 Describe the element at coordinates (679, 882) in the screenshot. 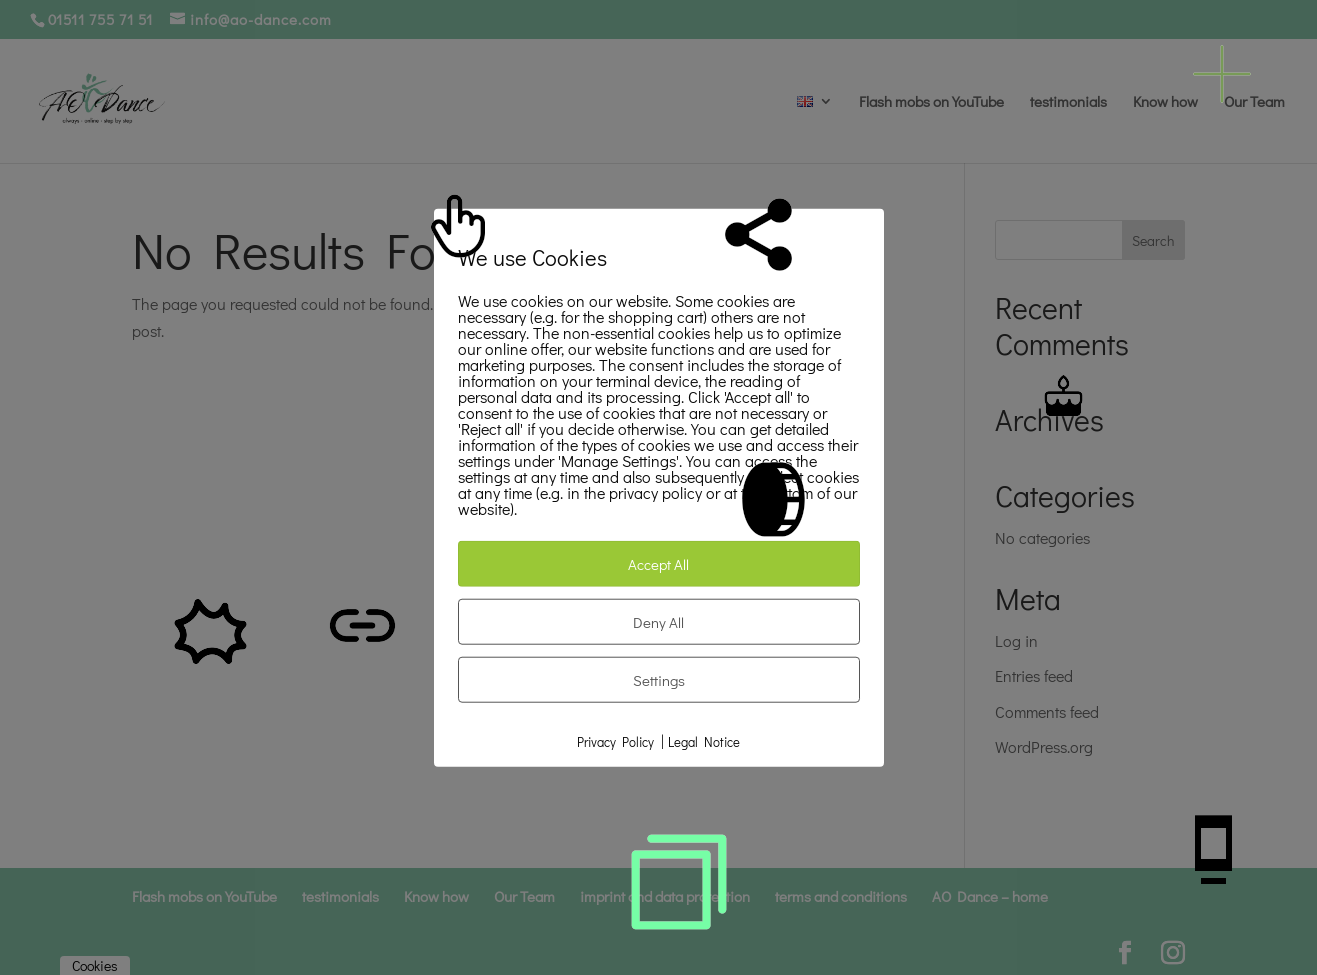

I see `copy to clipboard` at that location.